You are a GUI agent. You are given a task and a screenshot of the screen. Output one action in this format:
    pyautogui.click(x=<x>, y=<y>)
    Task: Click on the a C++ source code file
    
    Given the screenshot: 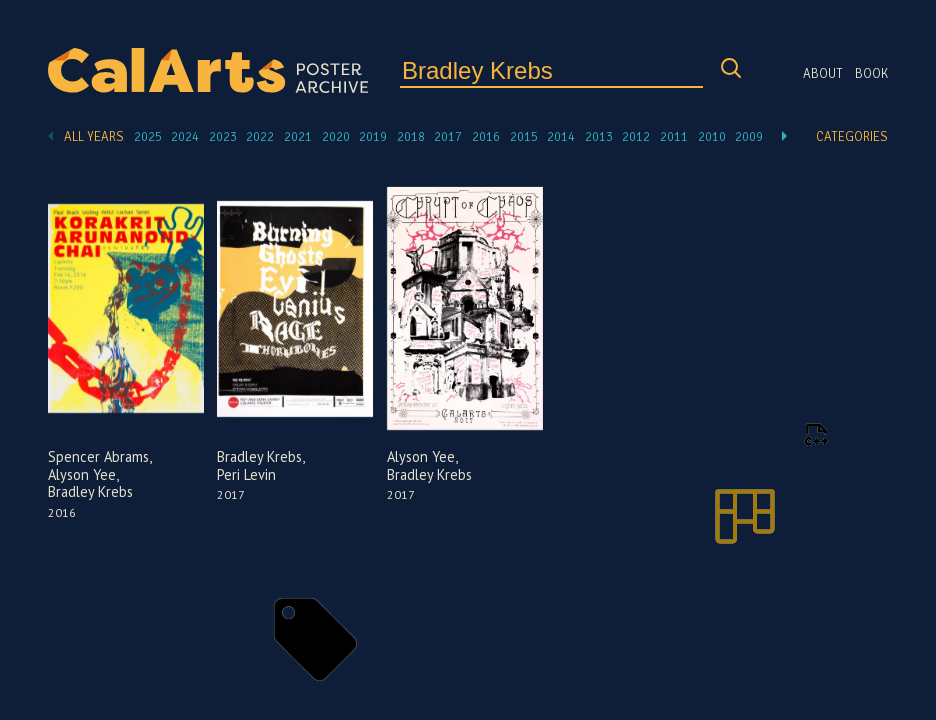 What is the action you would take?
    pyautogui.click(x=816, y=435)
    